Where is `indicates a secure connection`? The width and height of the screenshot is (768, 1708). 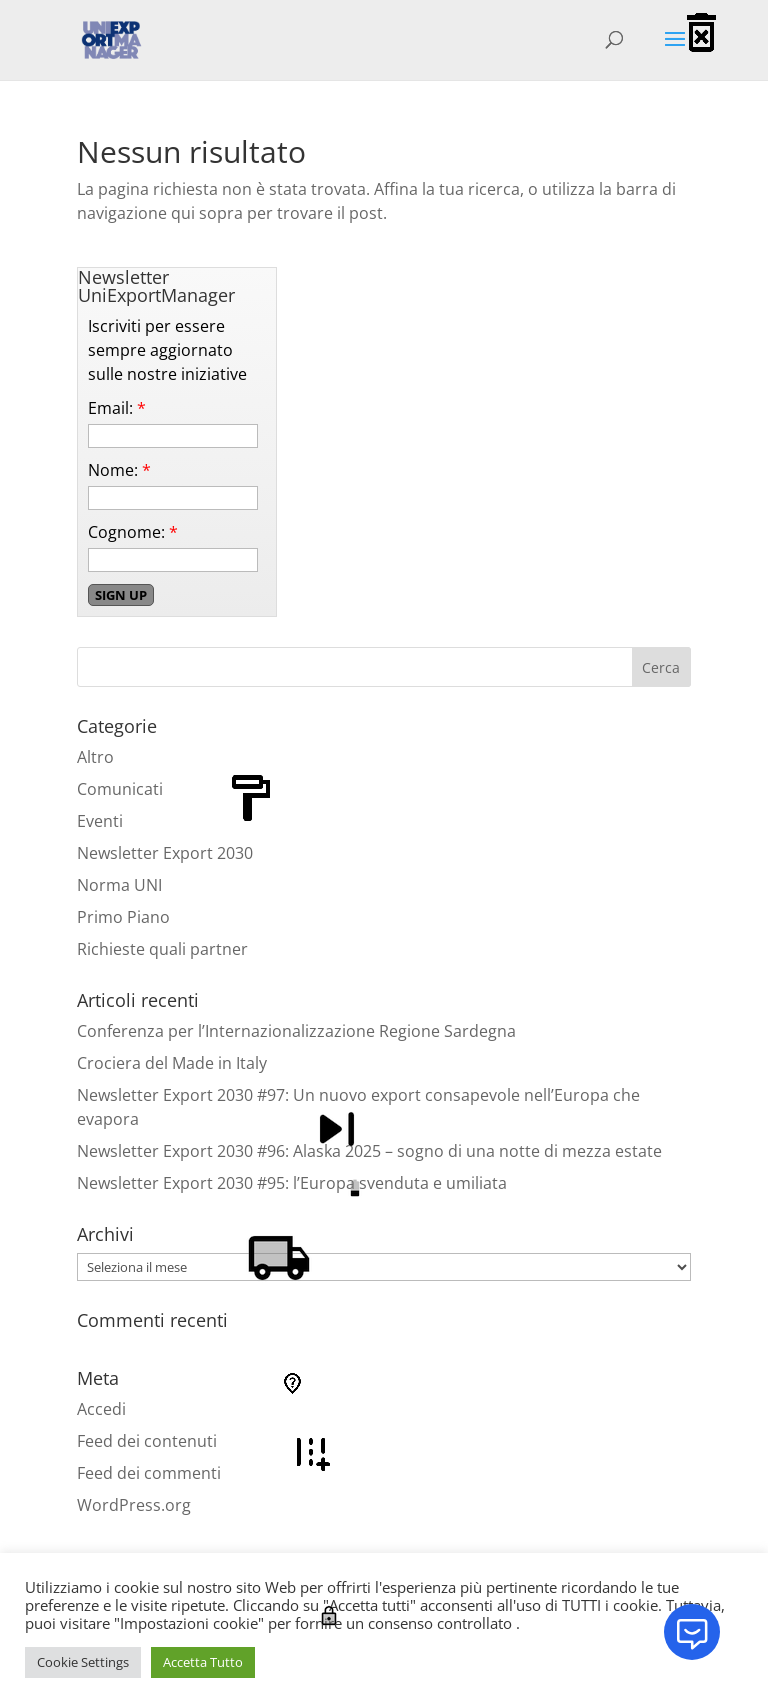
indicates a secure connection is located at coordinates (329, 1616).